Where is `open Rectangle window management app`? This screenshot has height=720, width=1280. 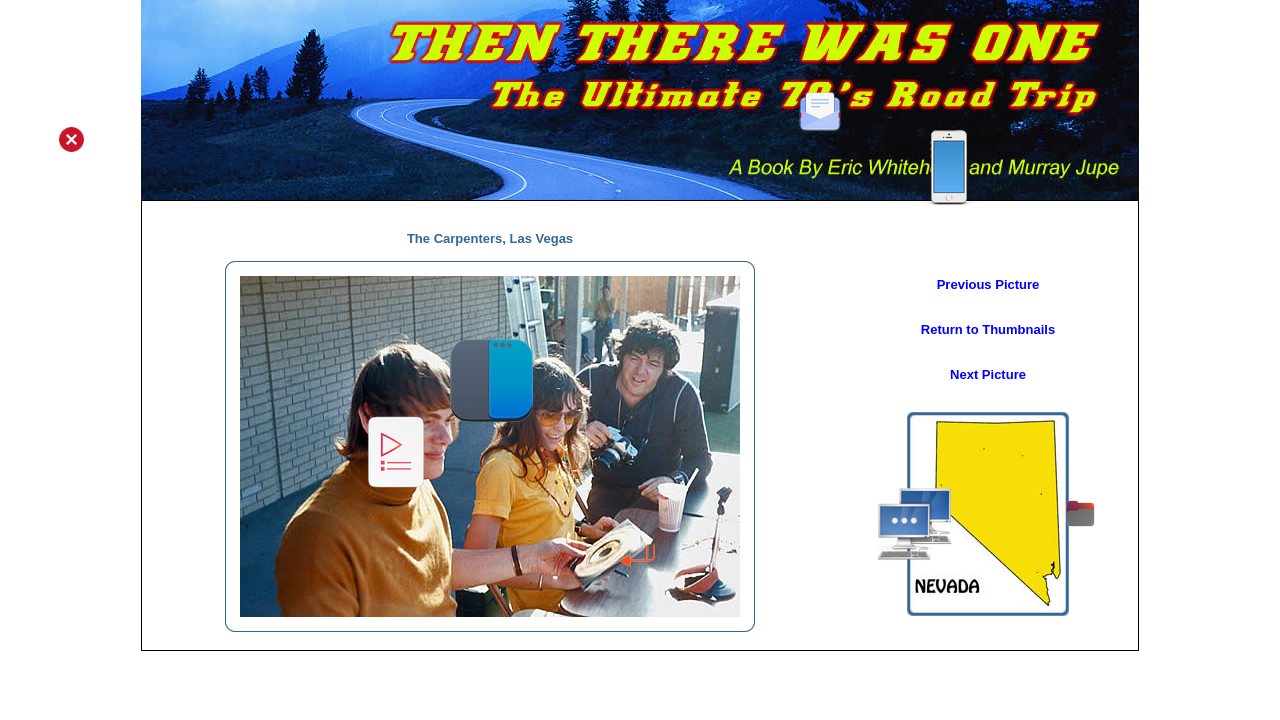 open Rectangle window management app is located at coordinates (491, 380).